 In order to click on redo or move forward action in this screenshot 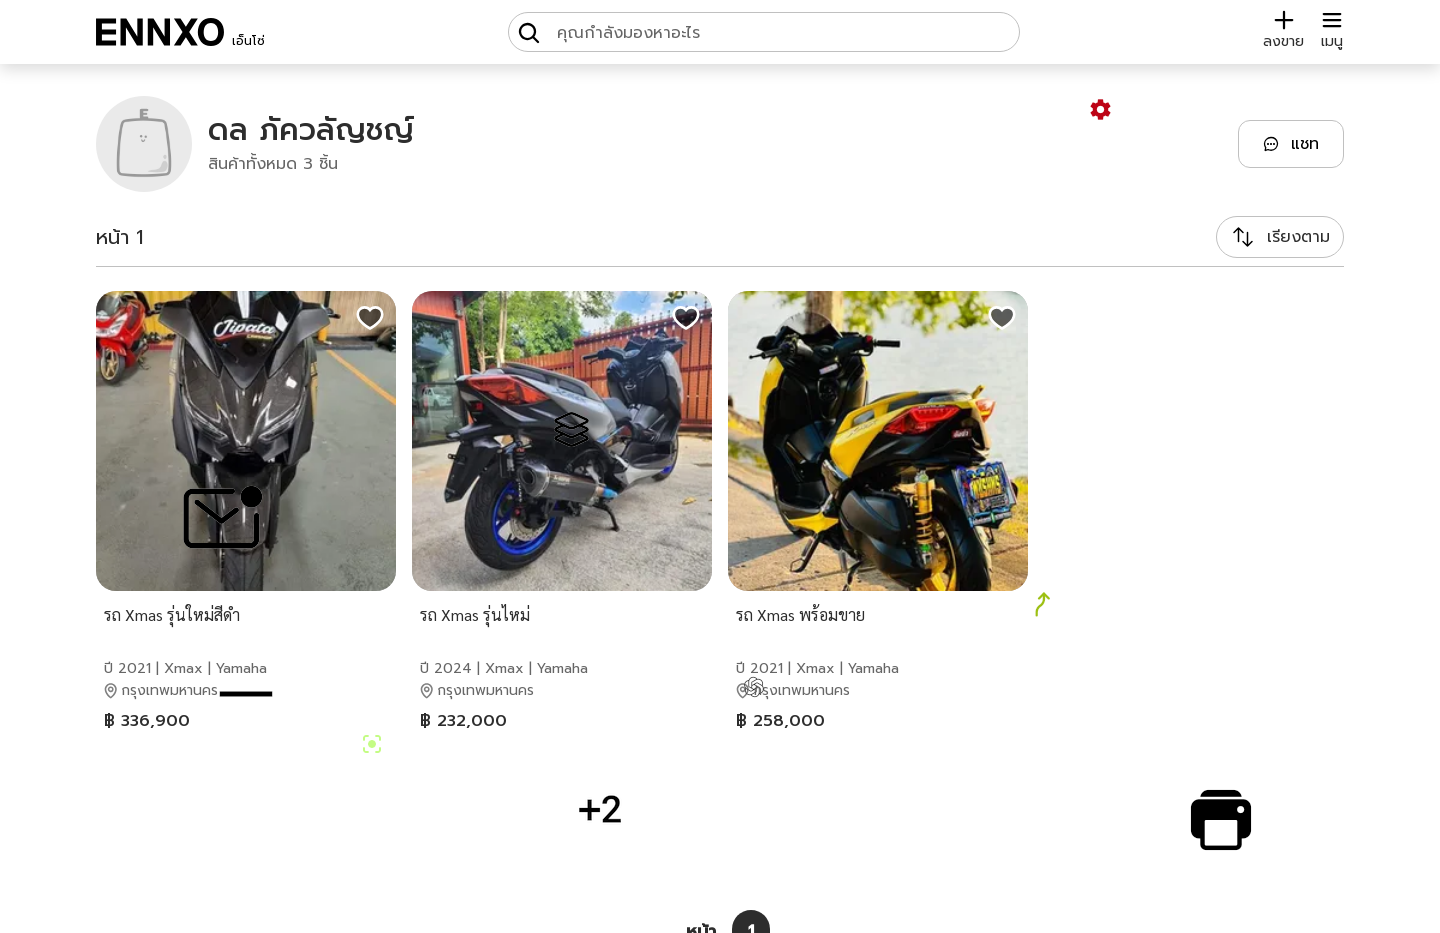, I will do `click(1041, 604)`.